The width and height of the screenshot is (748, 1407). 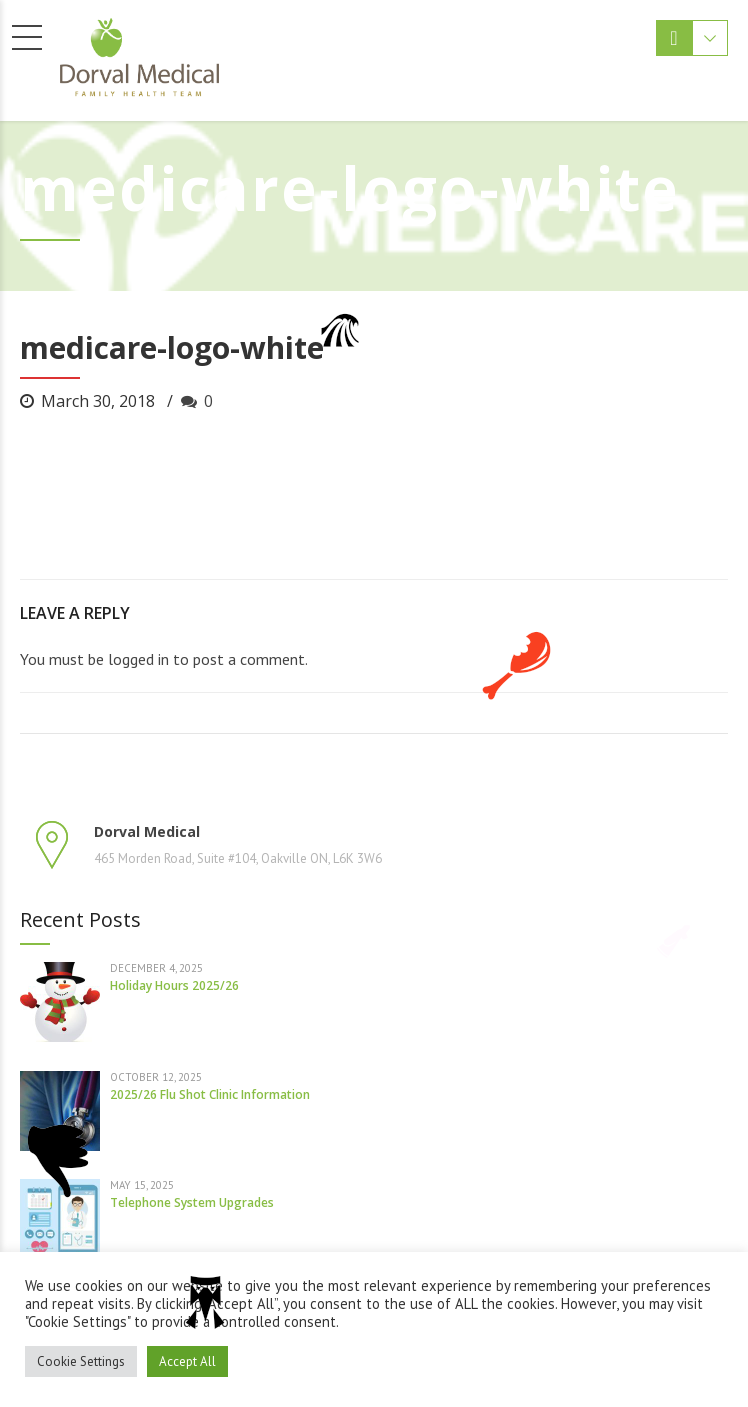 What do you see at coordinates (516, 665) in the screenshot?
I see `food or hunger indicator in a game` at bounding box center [516, 665].